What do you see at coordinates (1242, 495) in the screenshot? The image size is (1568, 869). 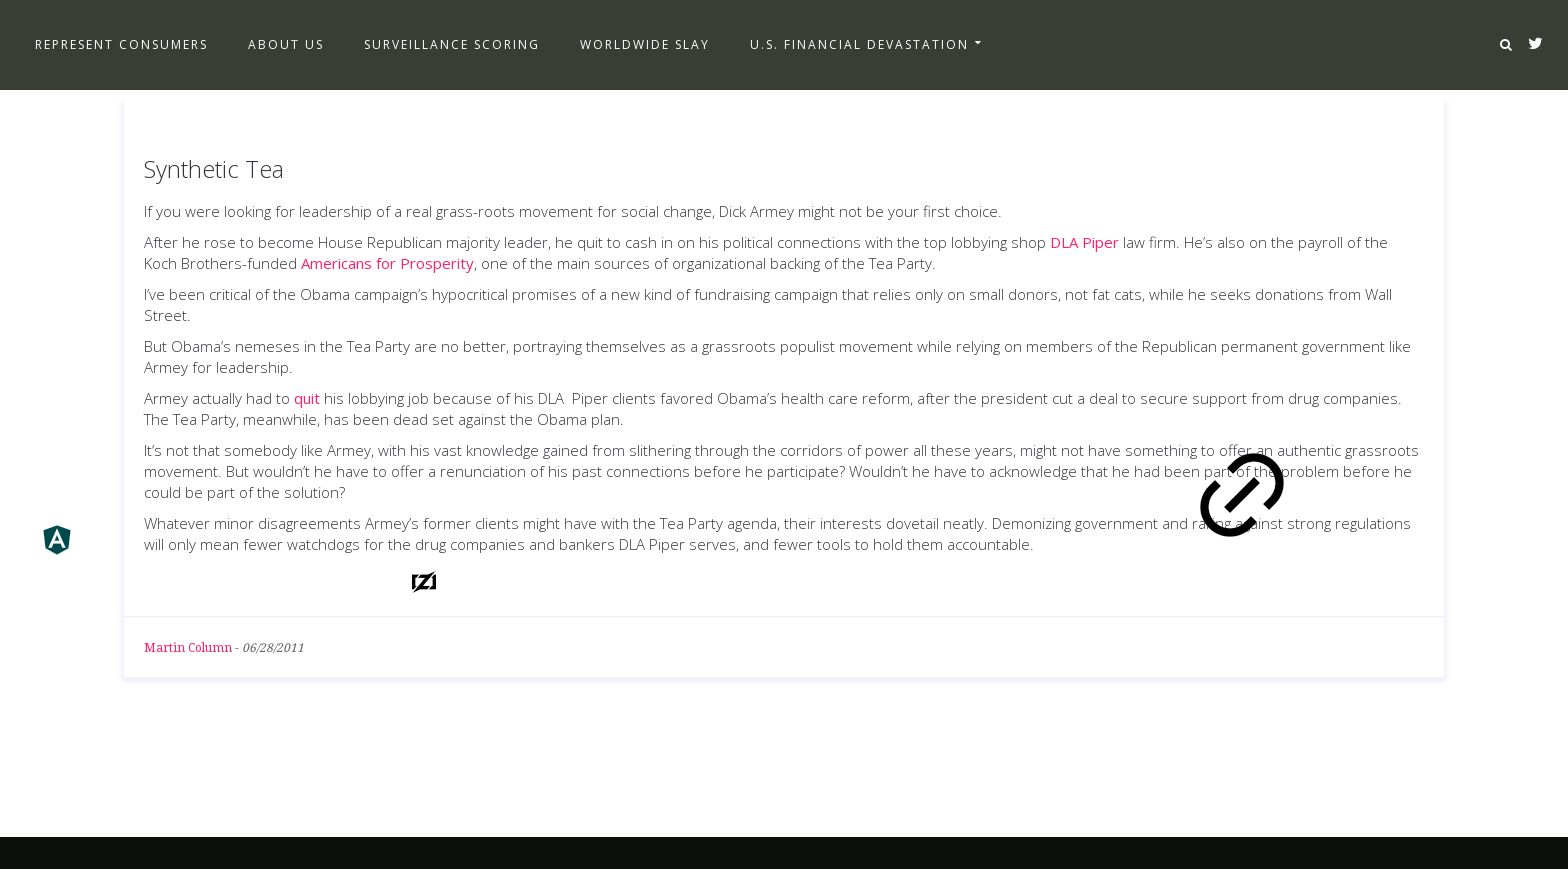 I see `insert or add a hyperlink` at bounding box center [1242, 495].